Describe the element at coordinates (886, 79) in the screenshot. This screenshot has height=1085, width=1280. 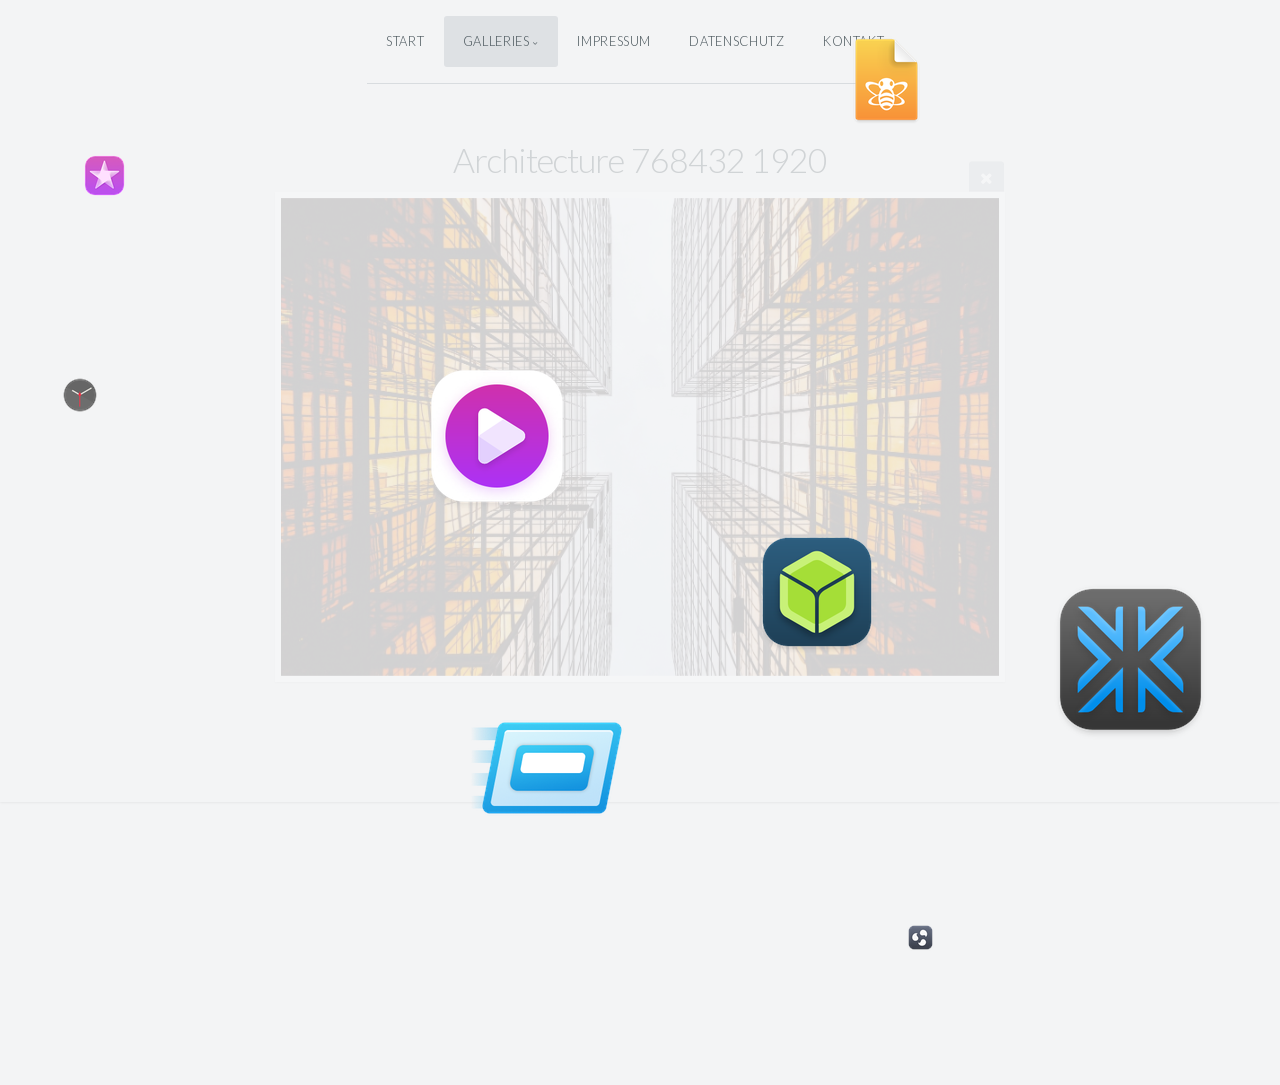
I see `open a freeplane mind mapping file` at that location.